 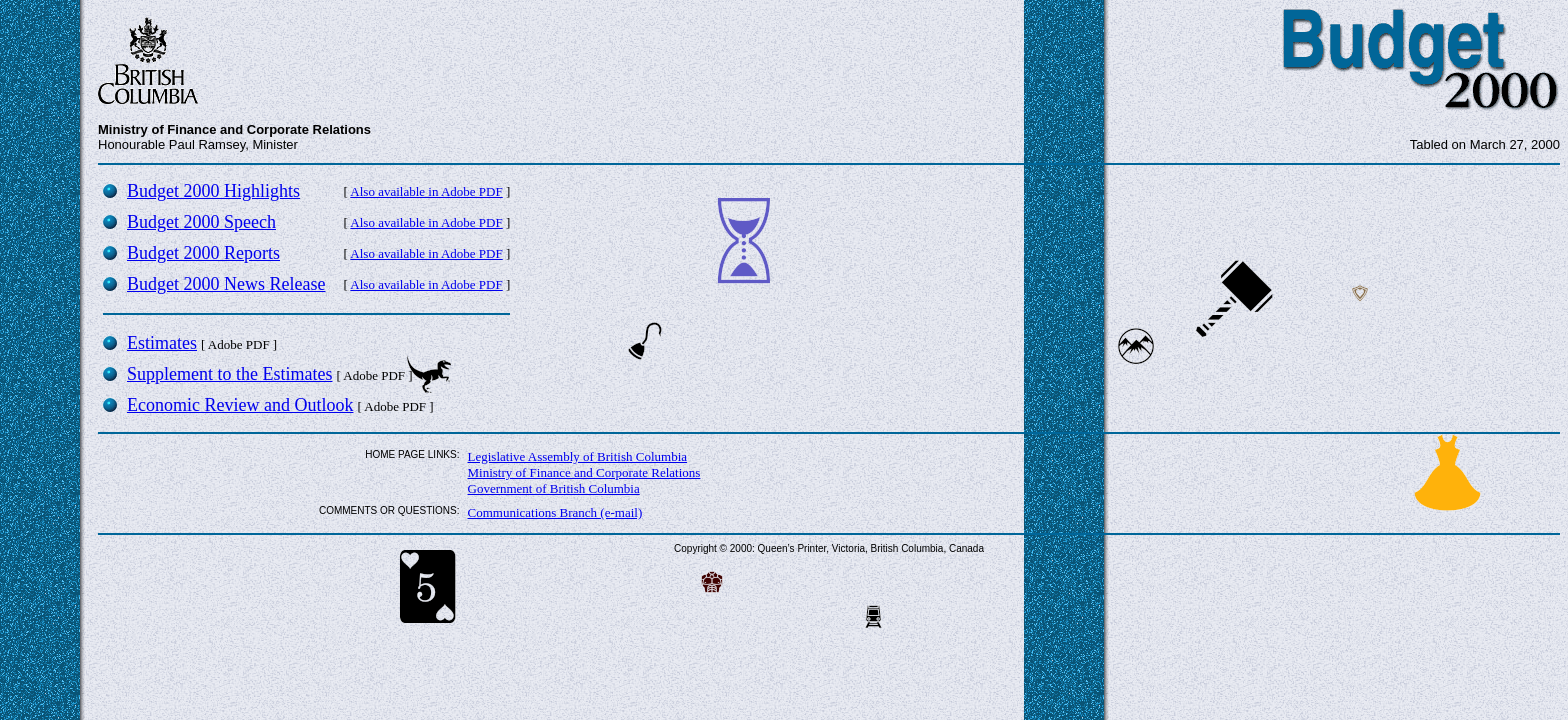 What do you see at coordinates (1360, 293) in the screenshot?
I see `health protection or defensive buff status` at bounding box center [1360, 293].